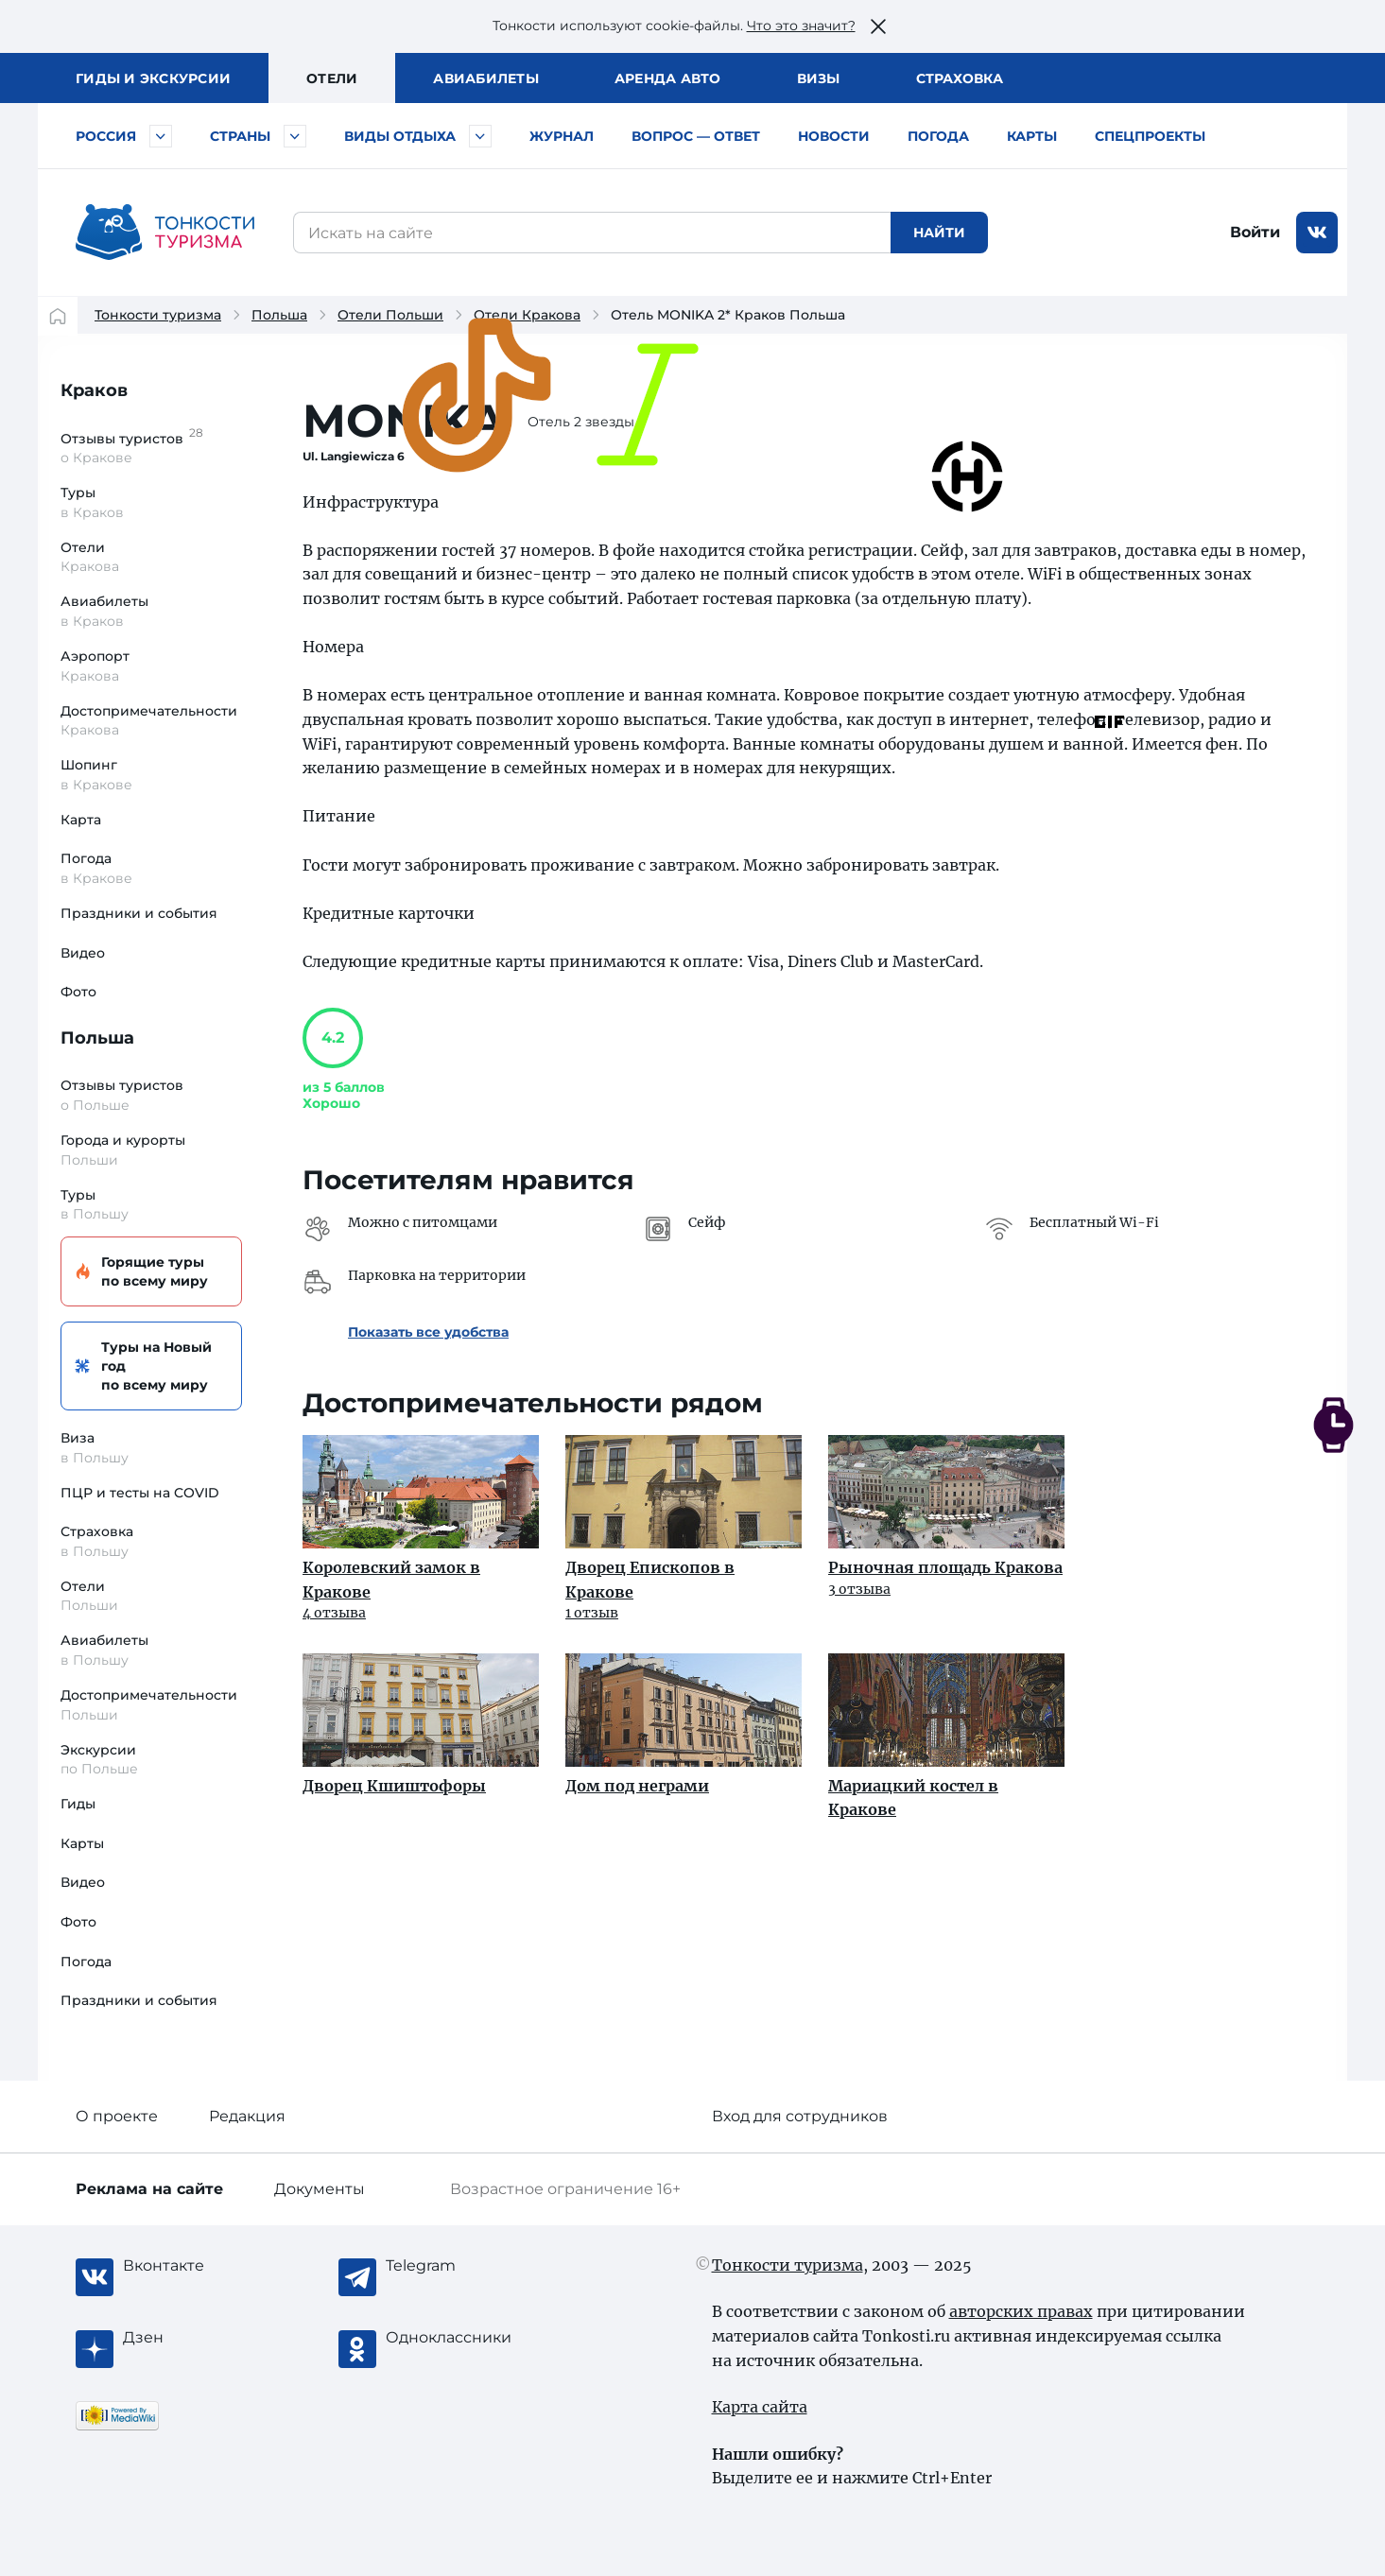  Describe the element at coordinates (476, 398) in the screenshot. I see `open TikTok app` at that location.